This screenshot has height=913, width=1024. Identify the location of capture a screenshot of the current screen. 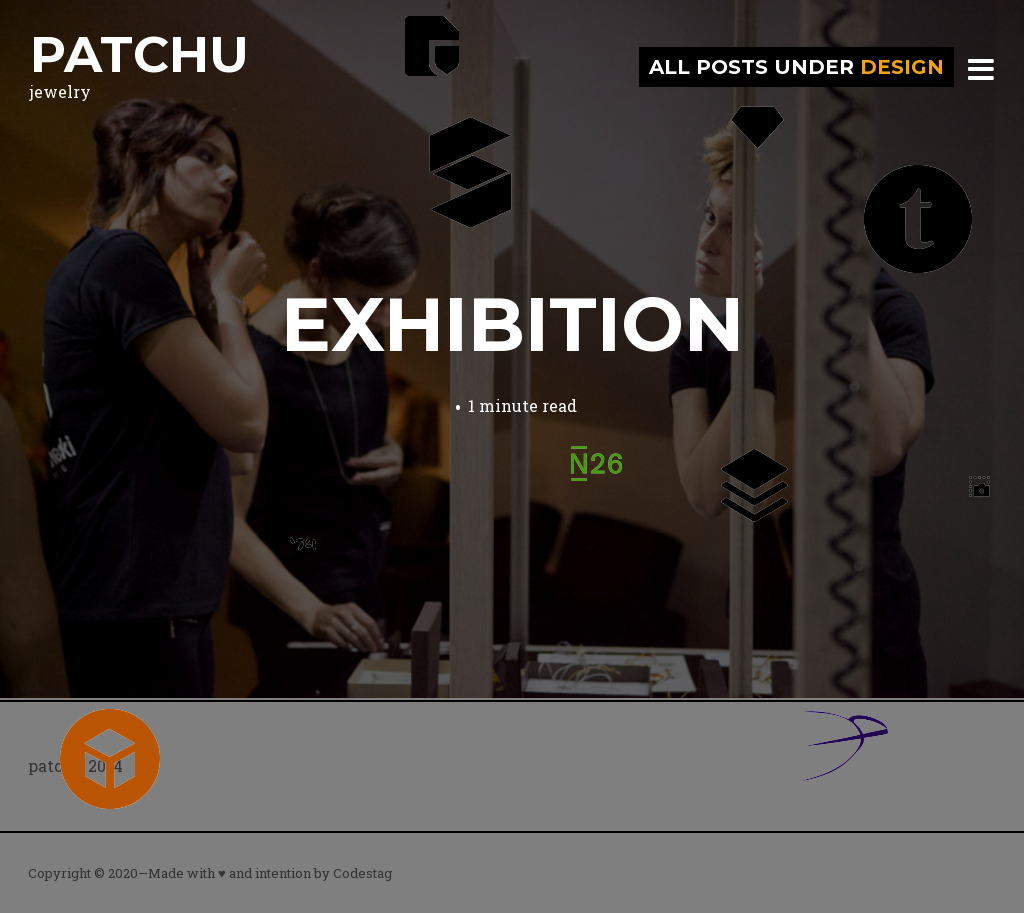
(979, 486).